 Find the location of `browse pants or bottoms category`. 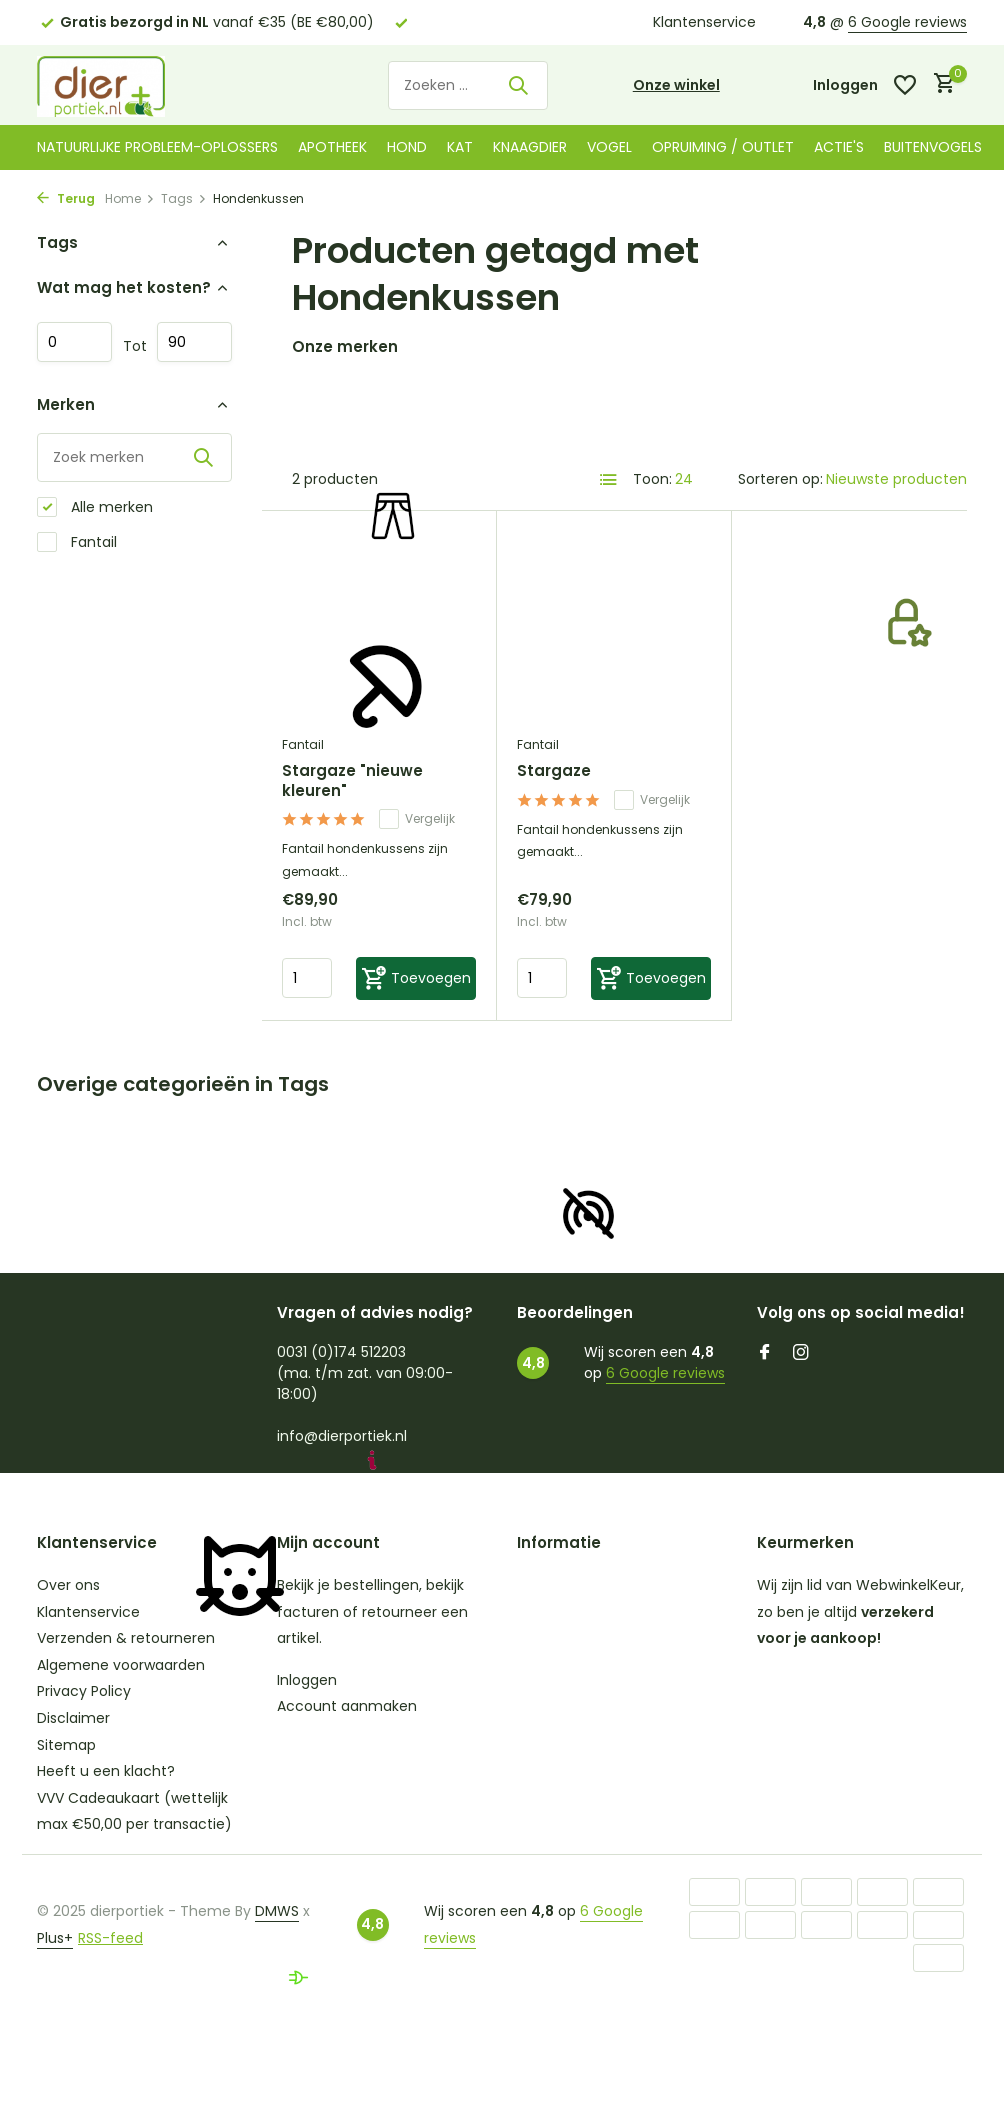

browse pants or bottoms category is located at coordinates (393, 516).